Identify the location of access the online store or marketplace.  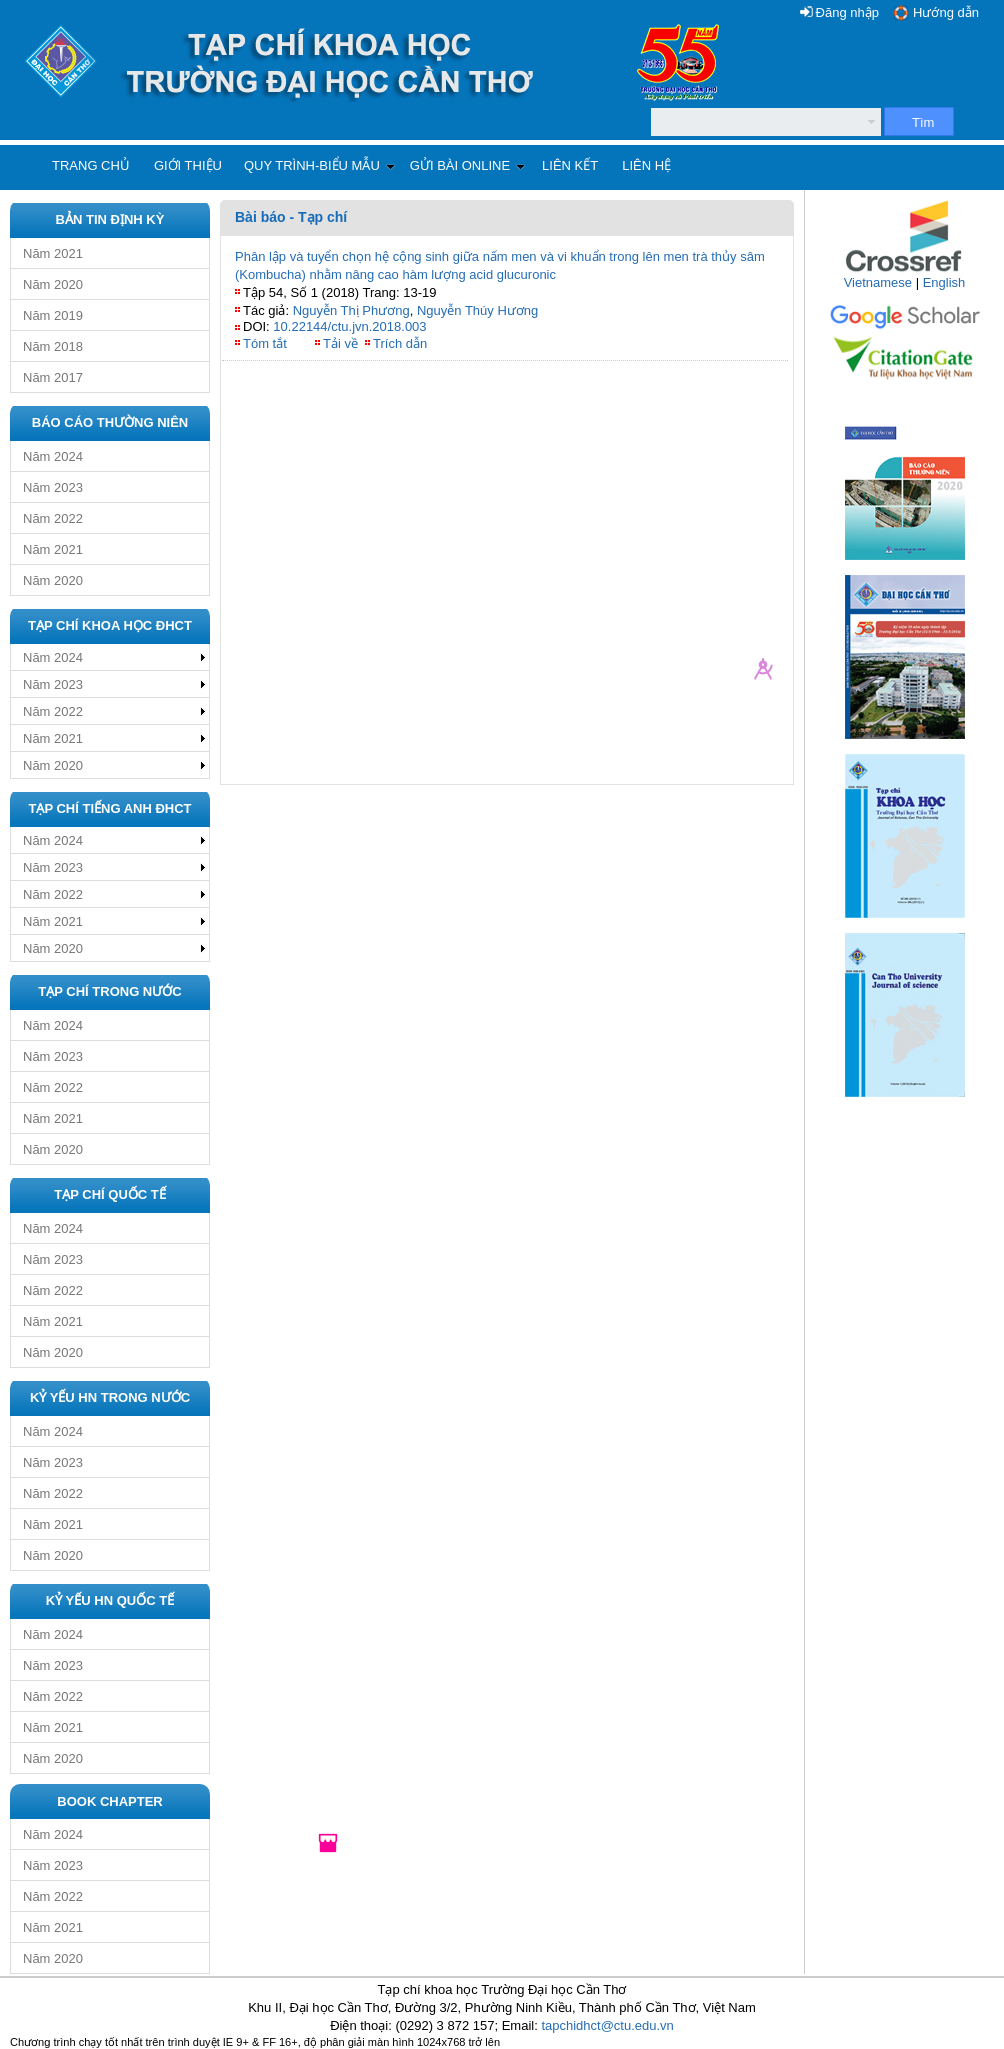
(328, 1843).